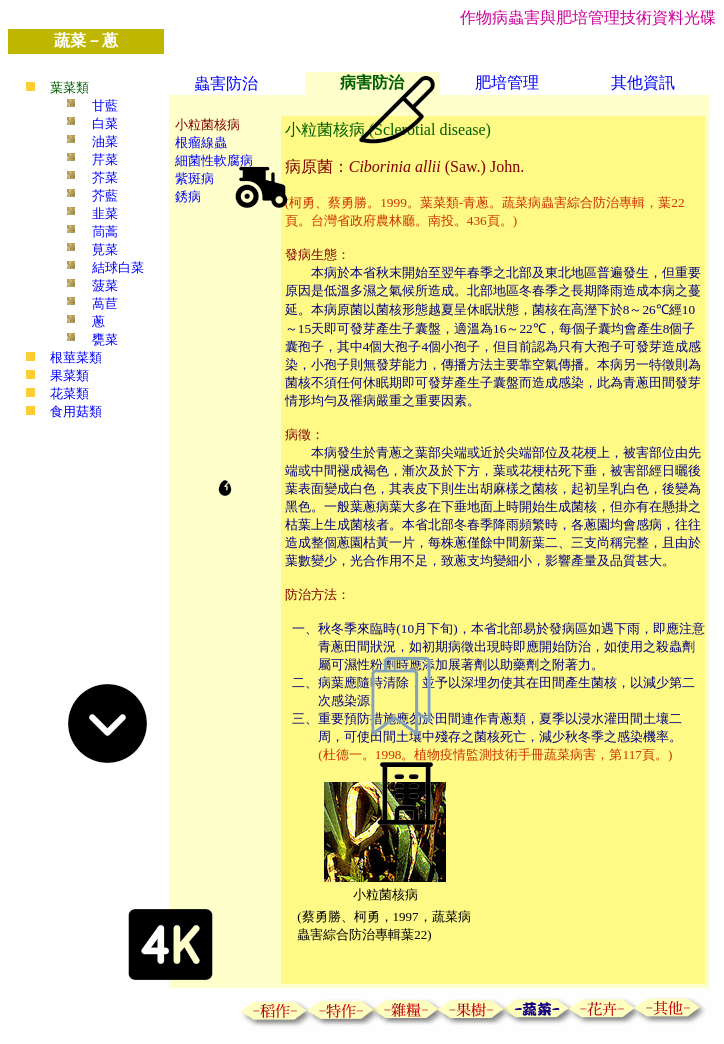 Image resolution: width=724 pixels, height=1044 pixels. Describe the element at coordinates (401, 696) in the screenshot. I see `view your saved bookmarks` at that location.